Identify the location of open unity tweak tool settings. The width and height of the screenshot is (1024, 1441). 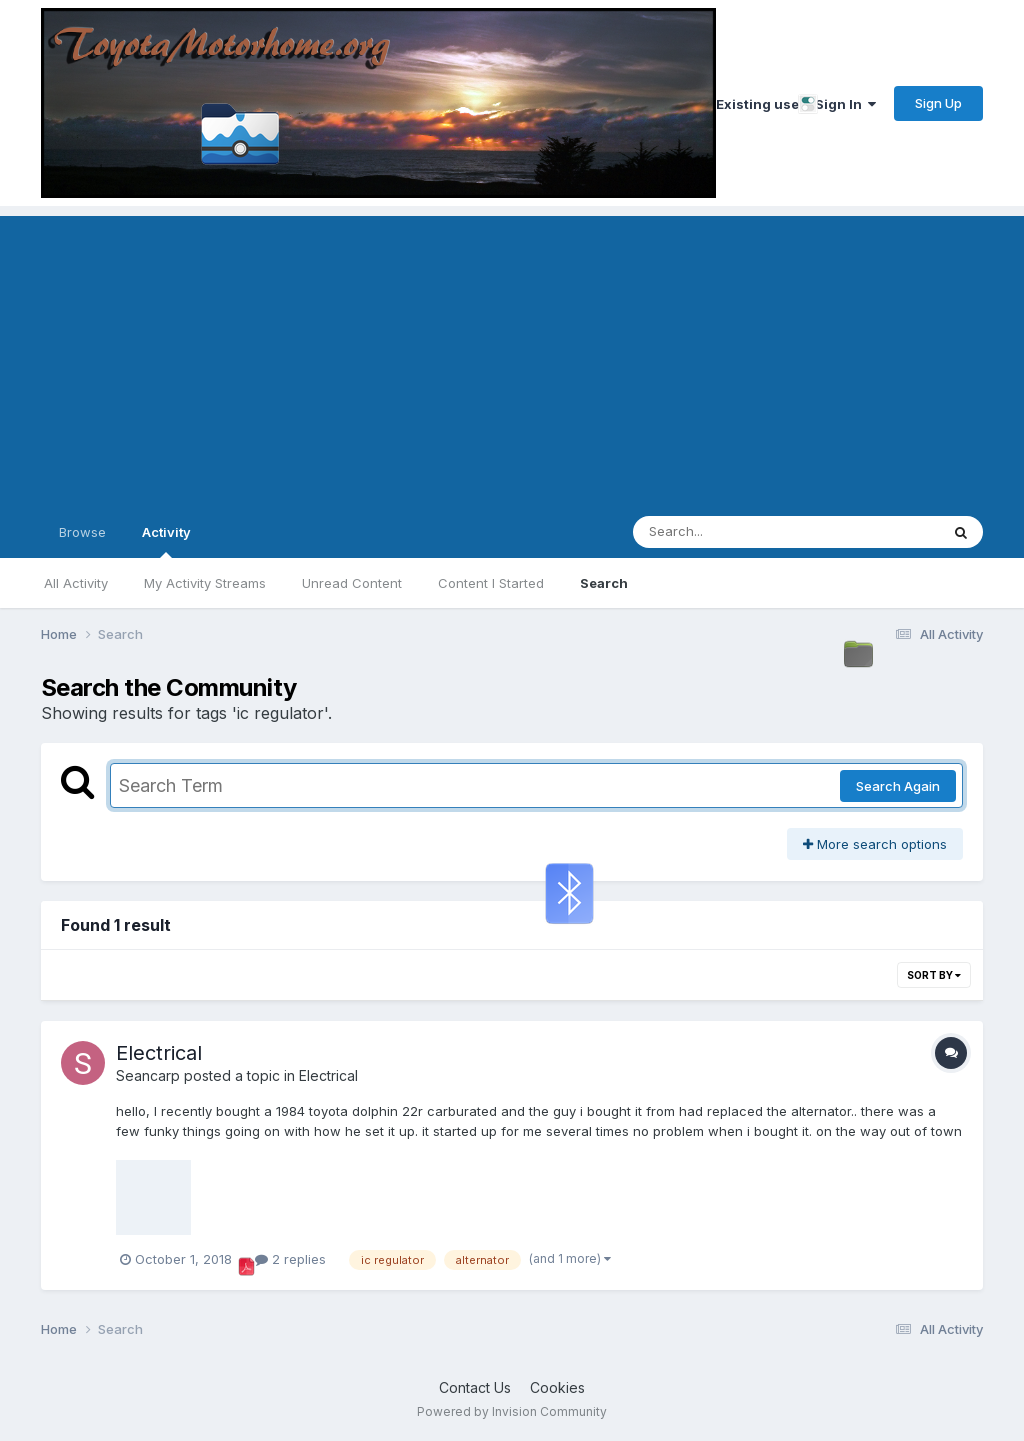
(808, 104).